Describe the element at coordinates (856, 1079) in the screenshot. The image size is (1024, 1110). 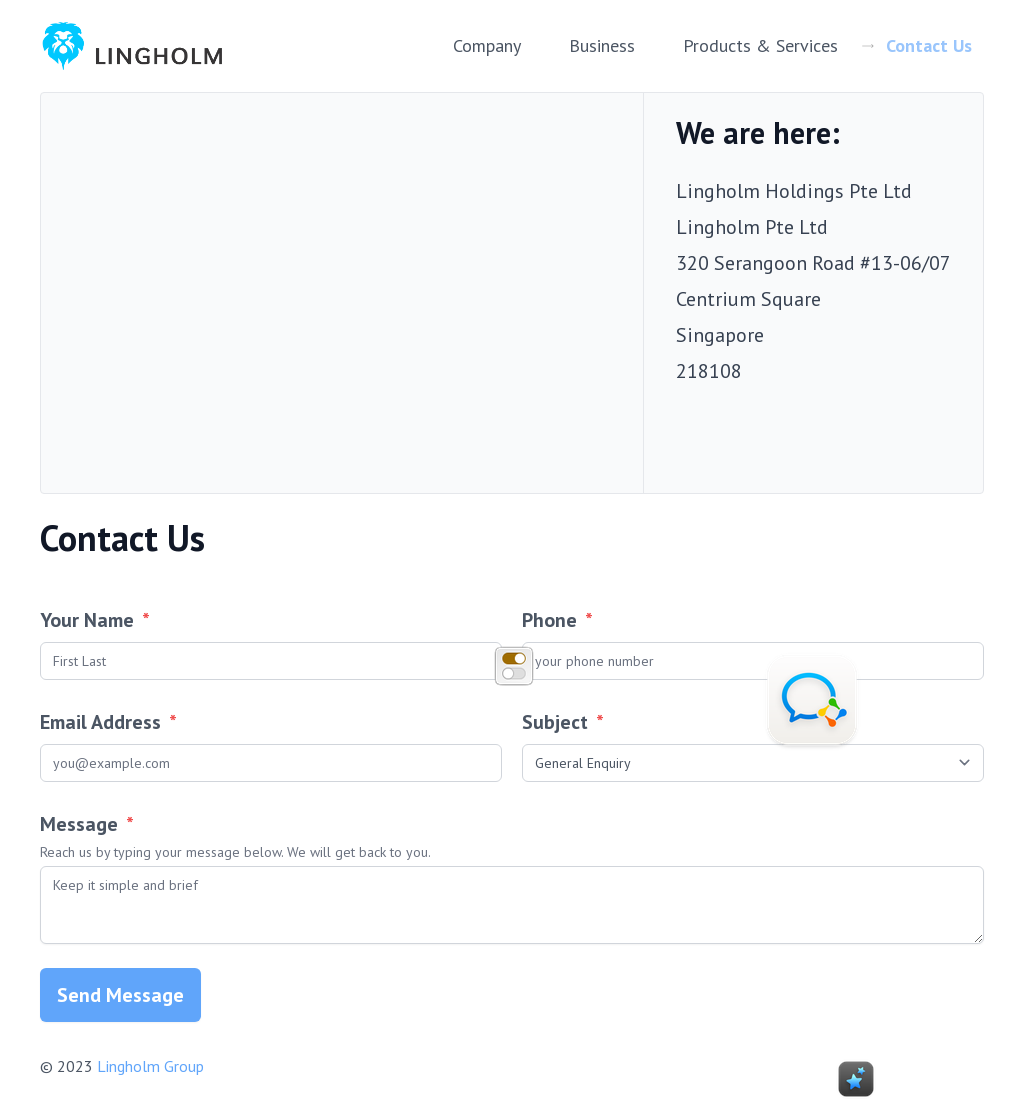
I see `open anki flashcard app` at that location.